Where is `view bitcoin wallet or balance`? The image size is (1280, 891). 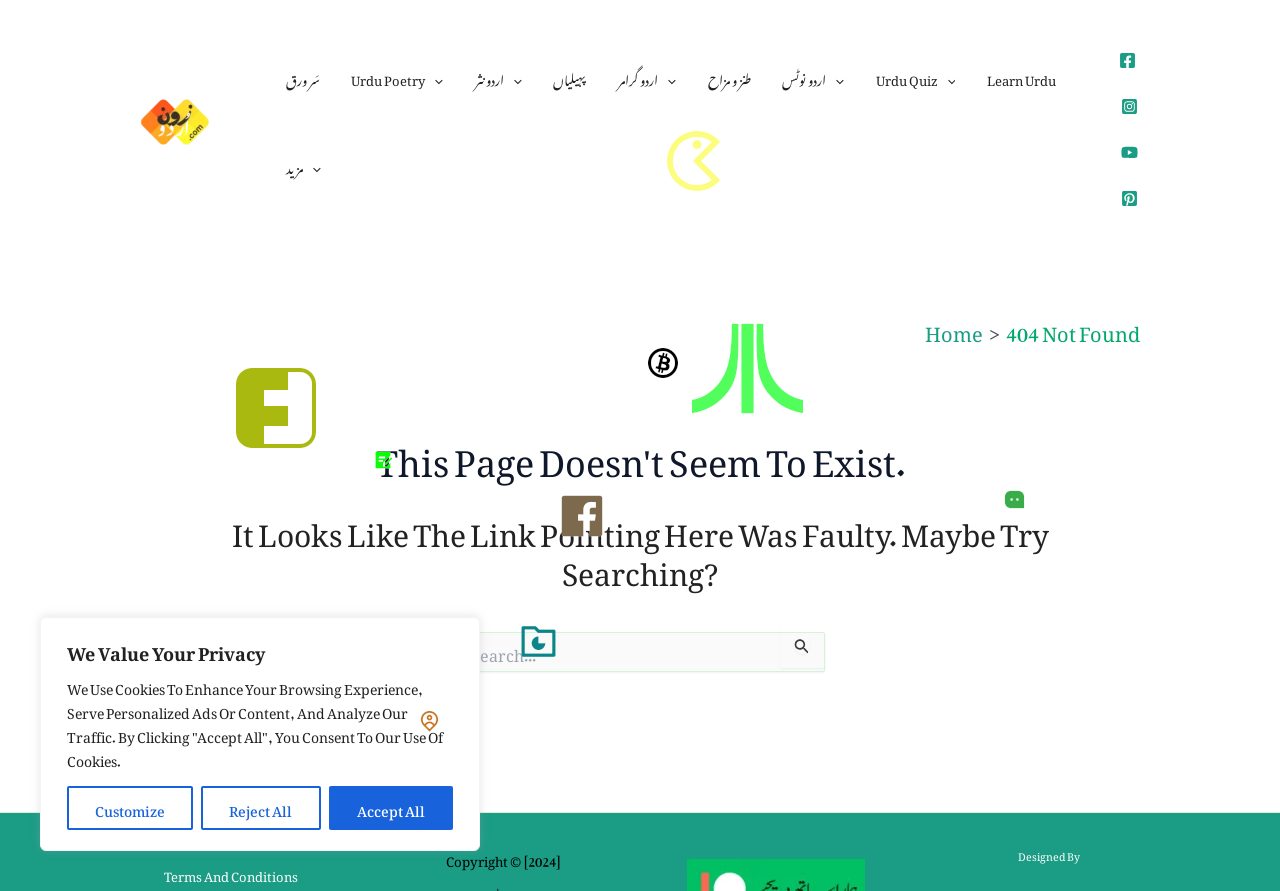 view bitcoin wallet or balance is located at coordinates (663, 363).